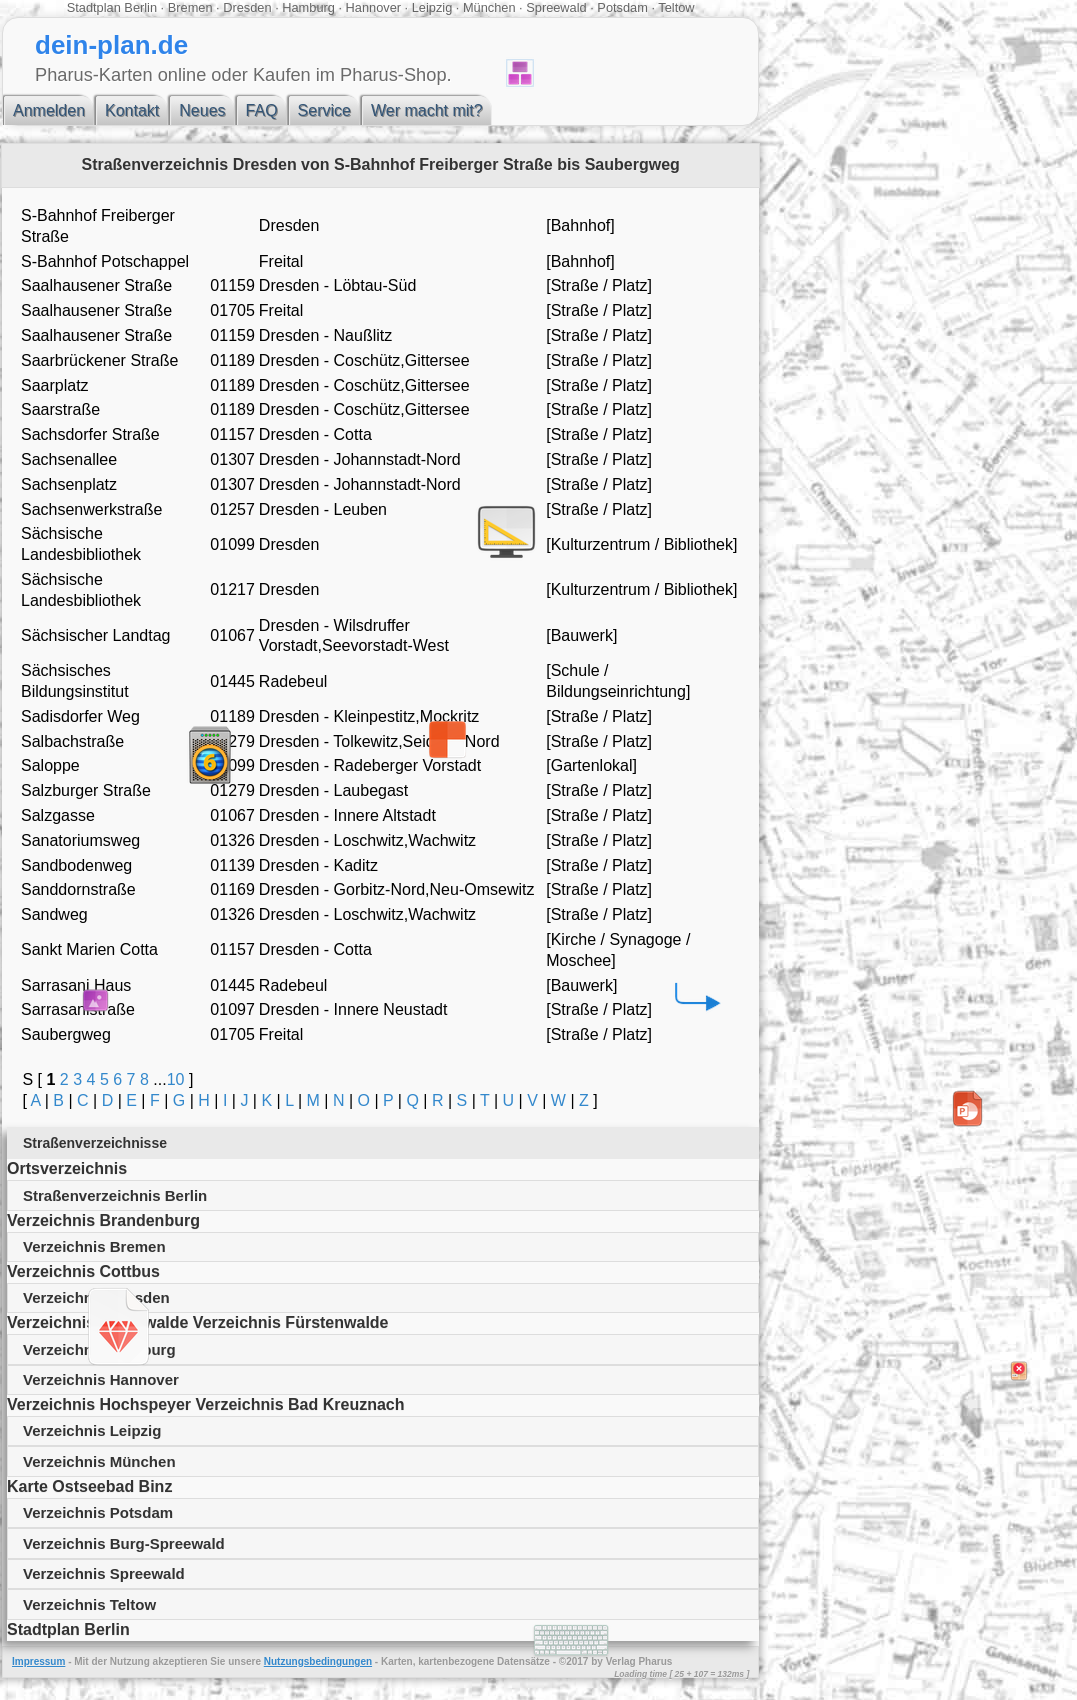 The image size is (1077, 1700). What do you see at coordinates (1019, 1371) in the screenshot?
I see `indicates a package is queued for removal` at bounding box center [1019, 1371].